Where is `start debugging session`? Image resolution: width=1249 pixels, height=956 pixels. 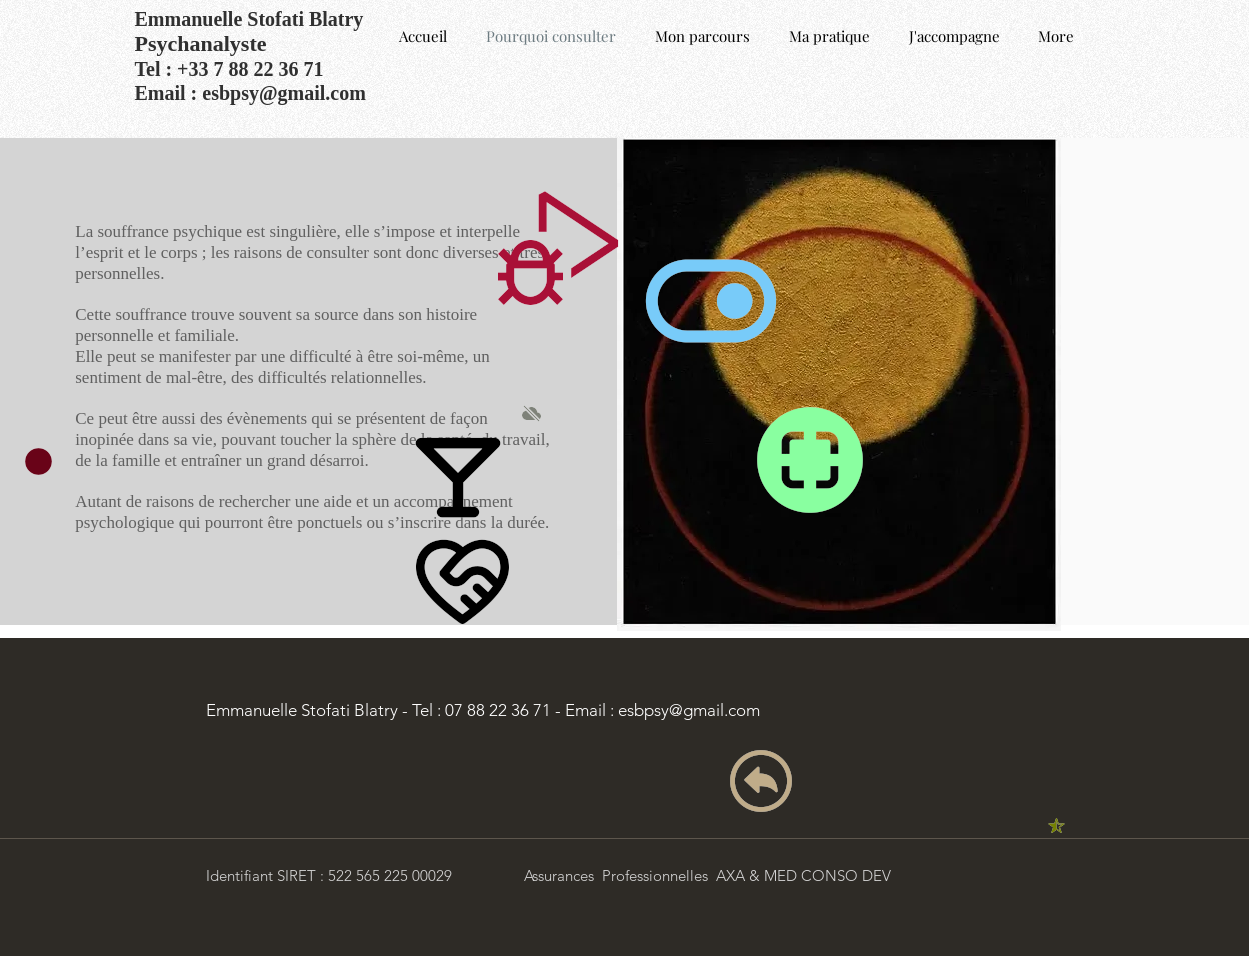
start debugging session is located at coordinates (563, 240).